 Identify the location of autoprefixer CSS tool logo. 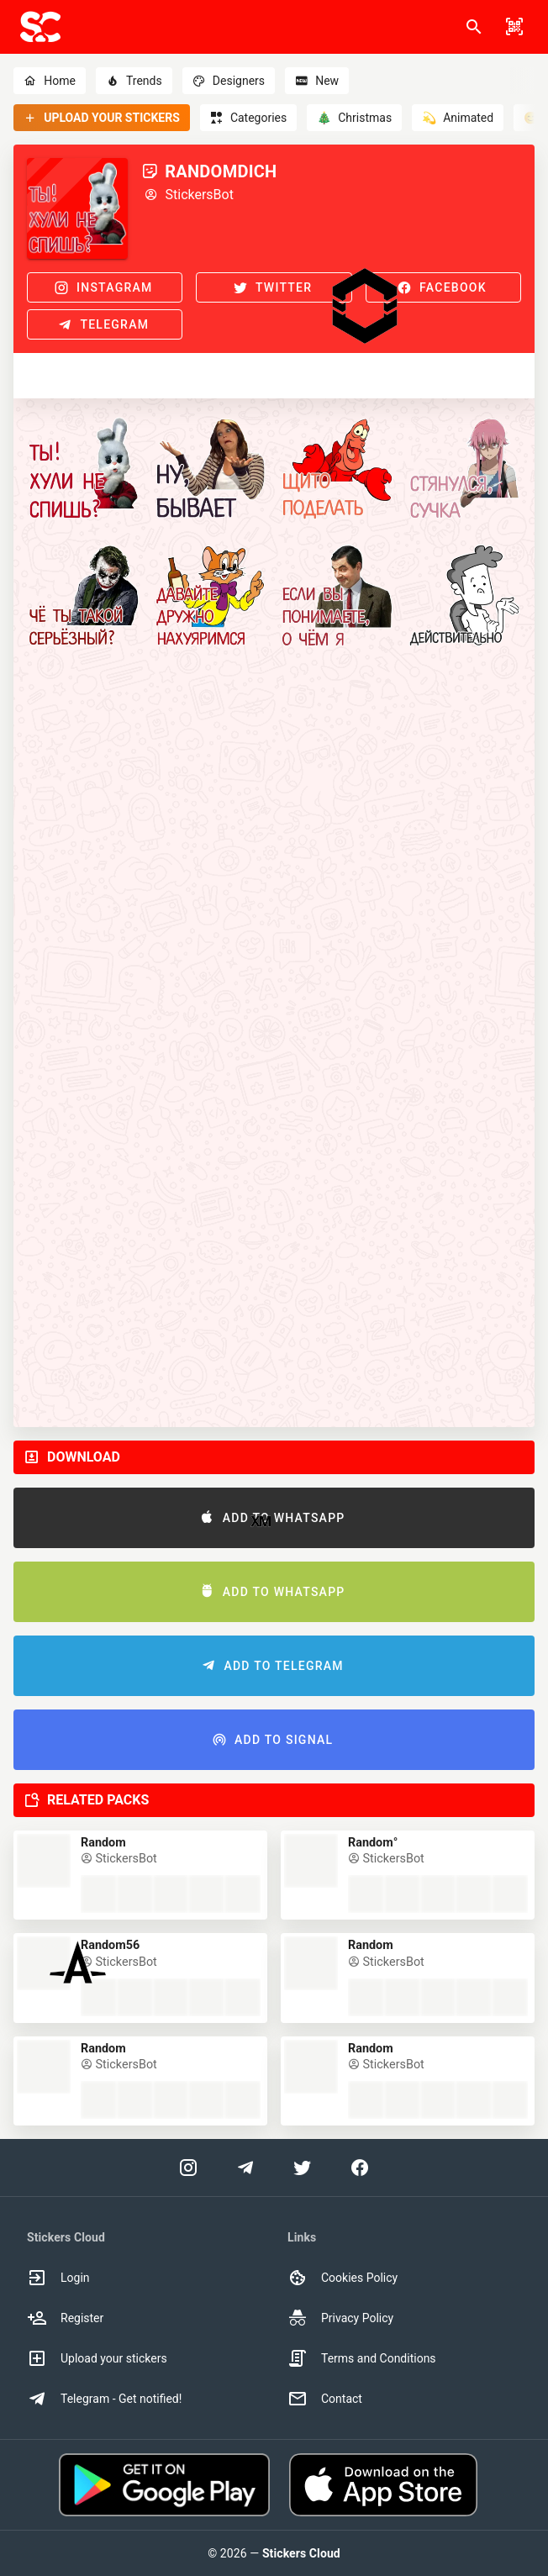
(77, 1962).